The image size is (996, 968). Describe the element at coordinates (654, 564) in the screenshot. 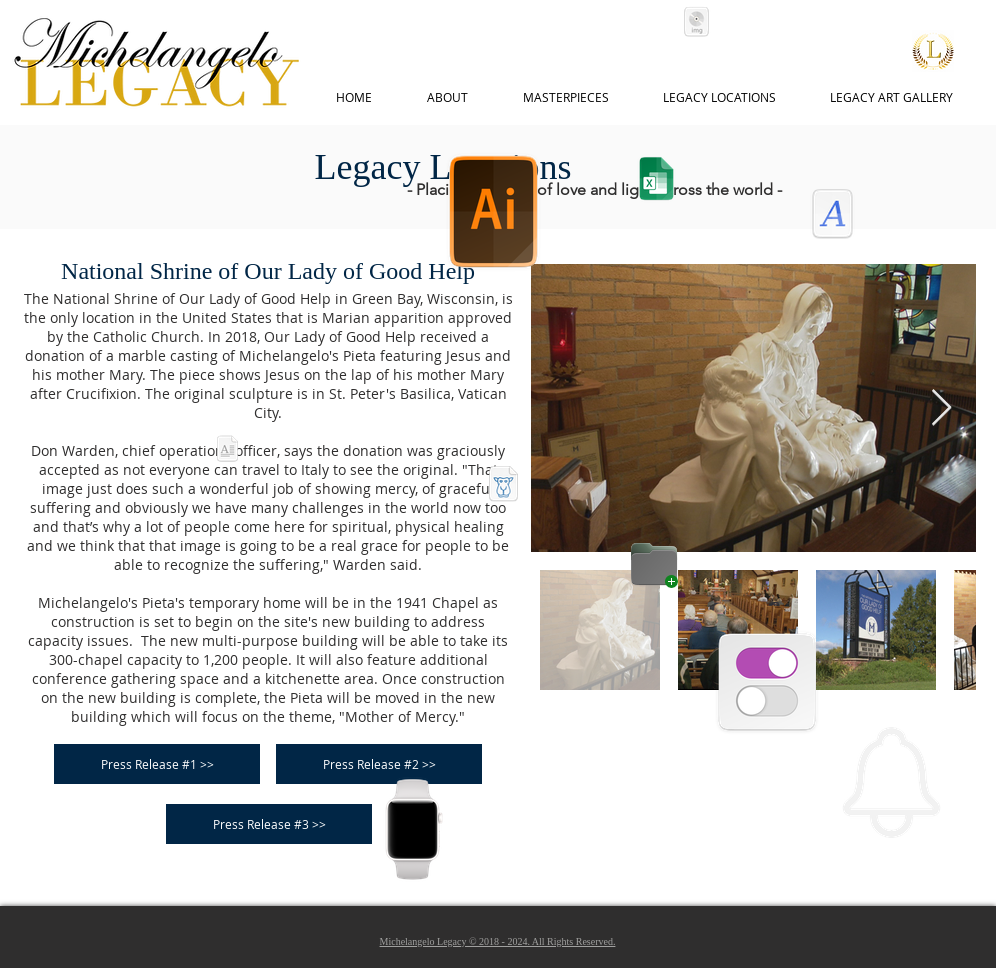

I see `create a new folder` at that location.